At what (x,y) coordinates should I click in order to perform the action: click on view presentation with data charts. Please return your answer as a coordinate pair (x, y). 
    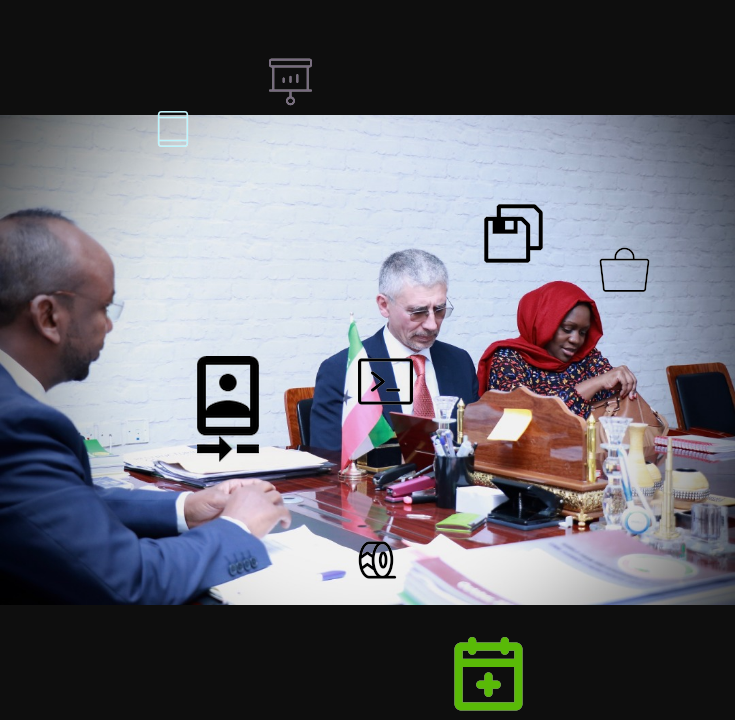
    Looking at the image, I should click on (290, 78).